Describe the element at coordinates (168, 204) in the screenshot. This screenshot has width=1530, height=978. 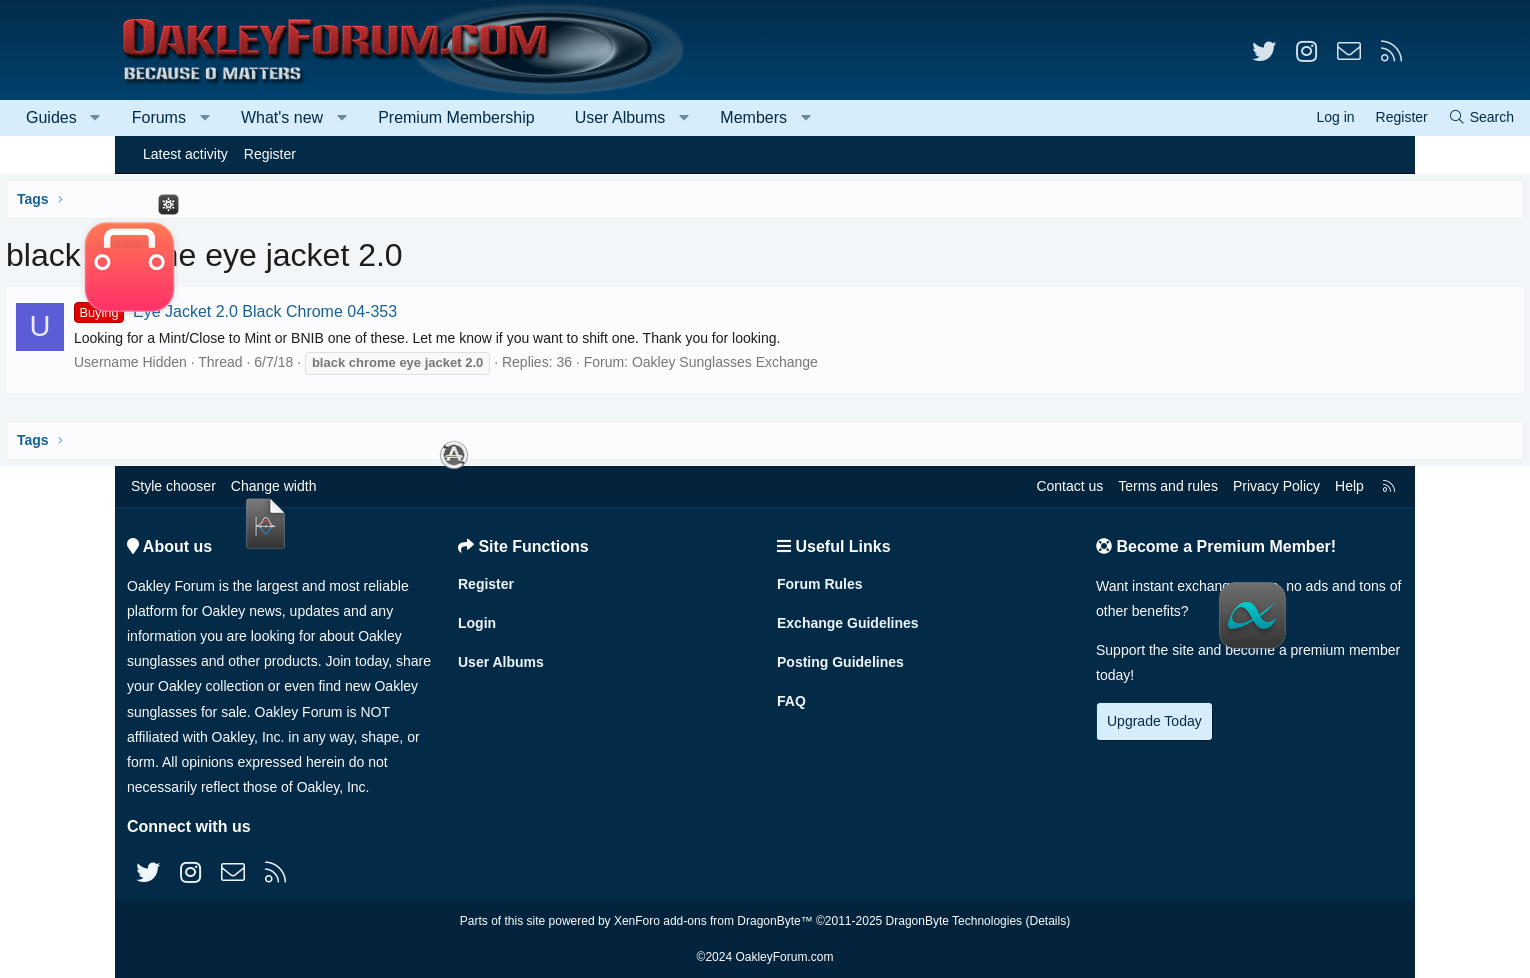
I see `open gnome mines game` at that location.